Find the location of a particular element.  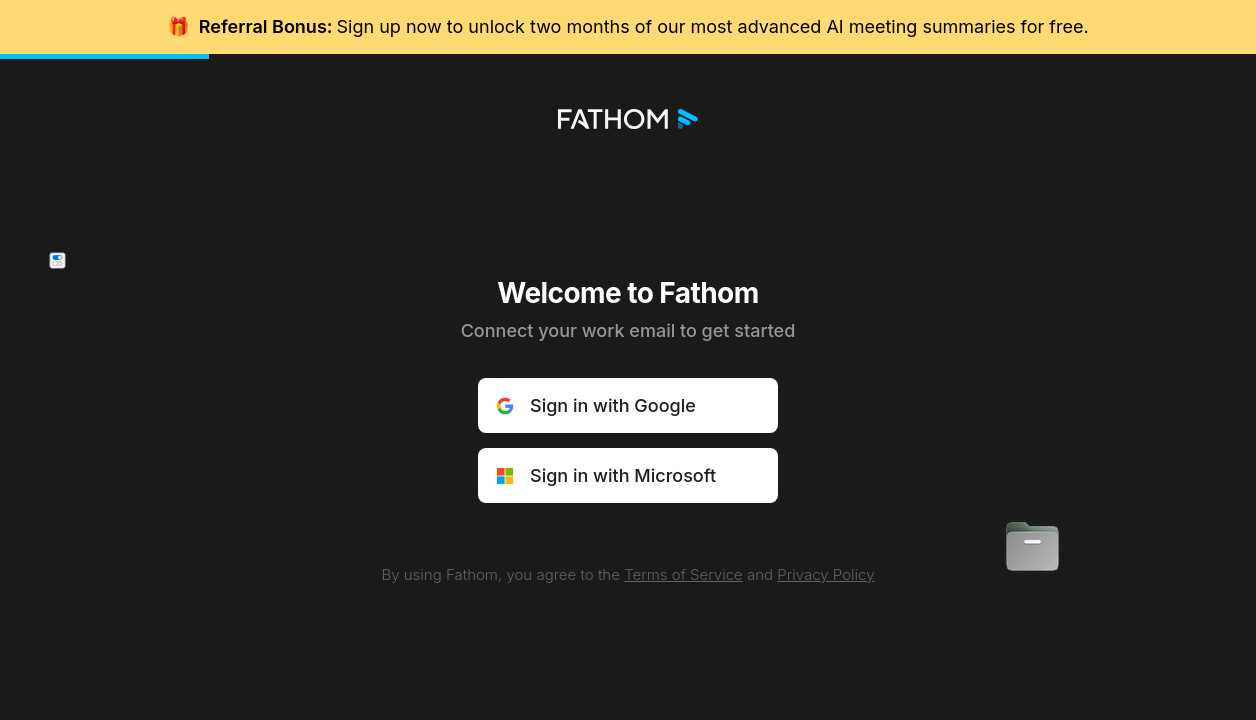

open system tweaks or customization settings is located at coordinates (57, 260).